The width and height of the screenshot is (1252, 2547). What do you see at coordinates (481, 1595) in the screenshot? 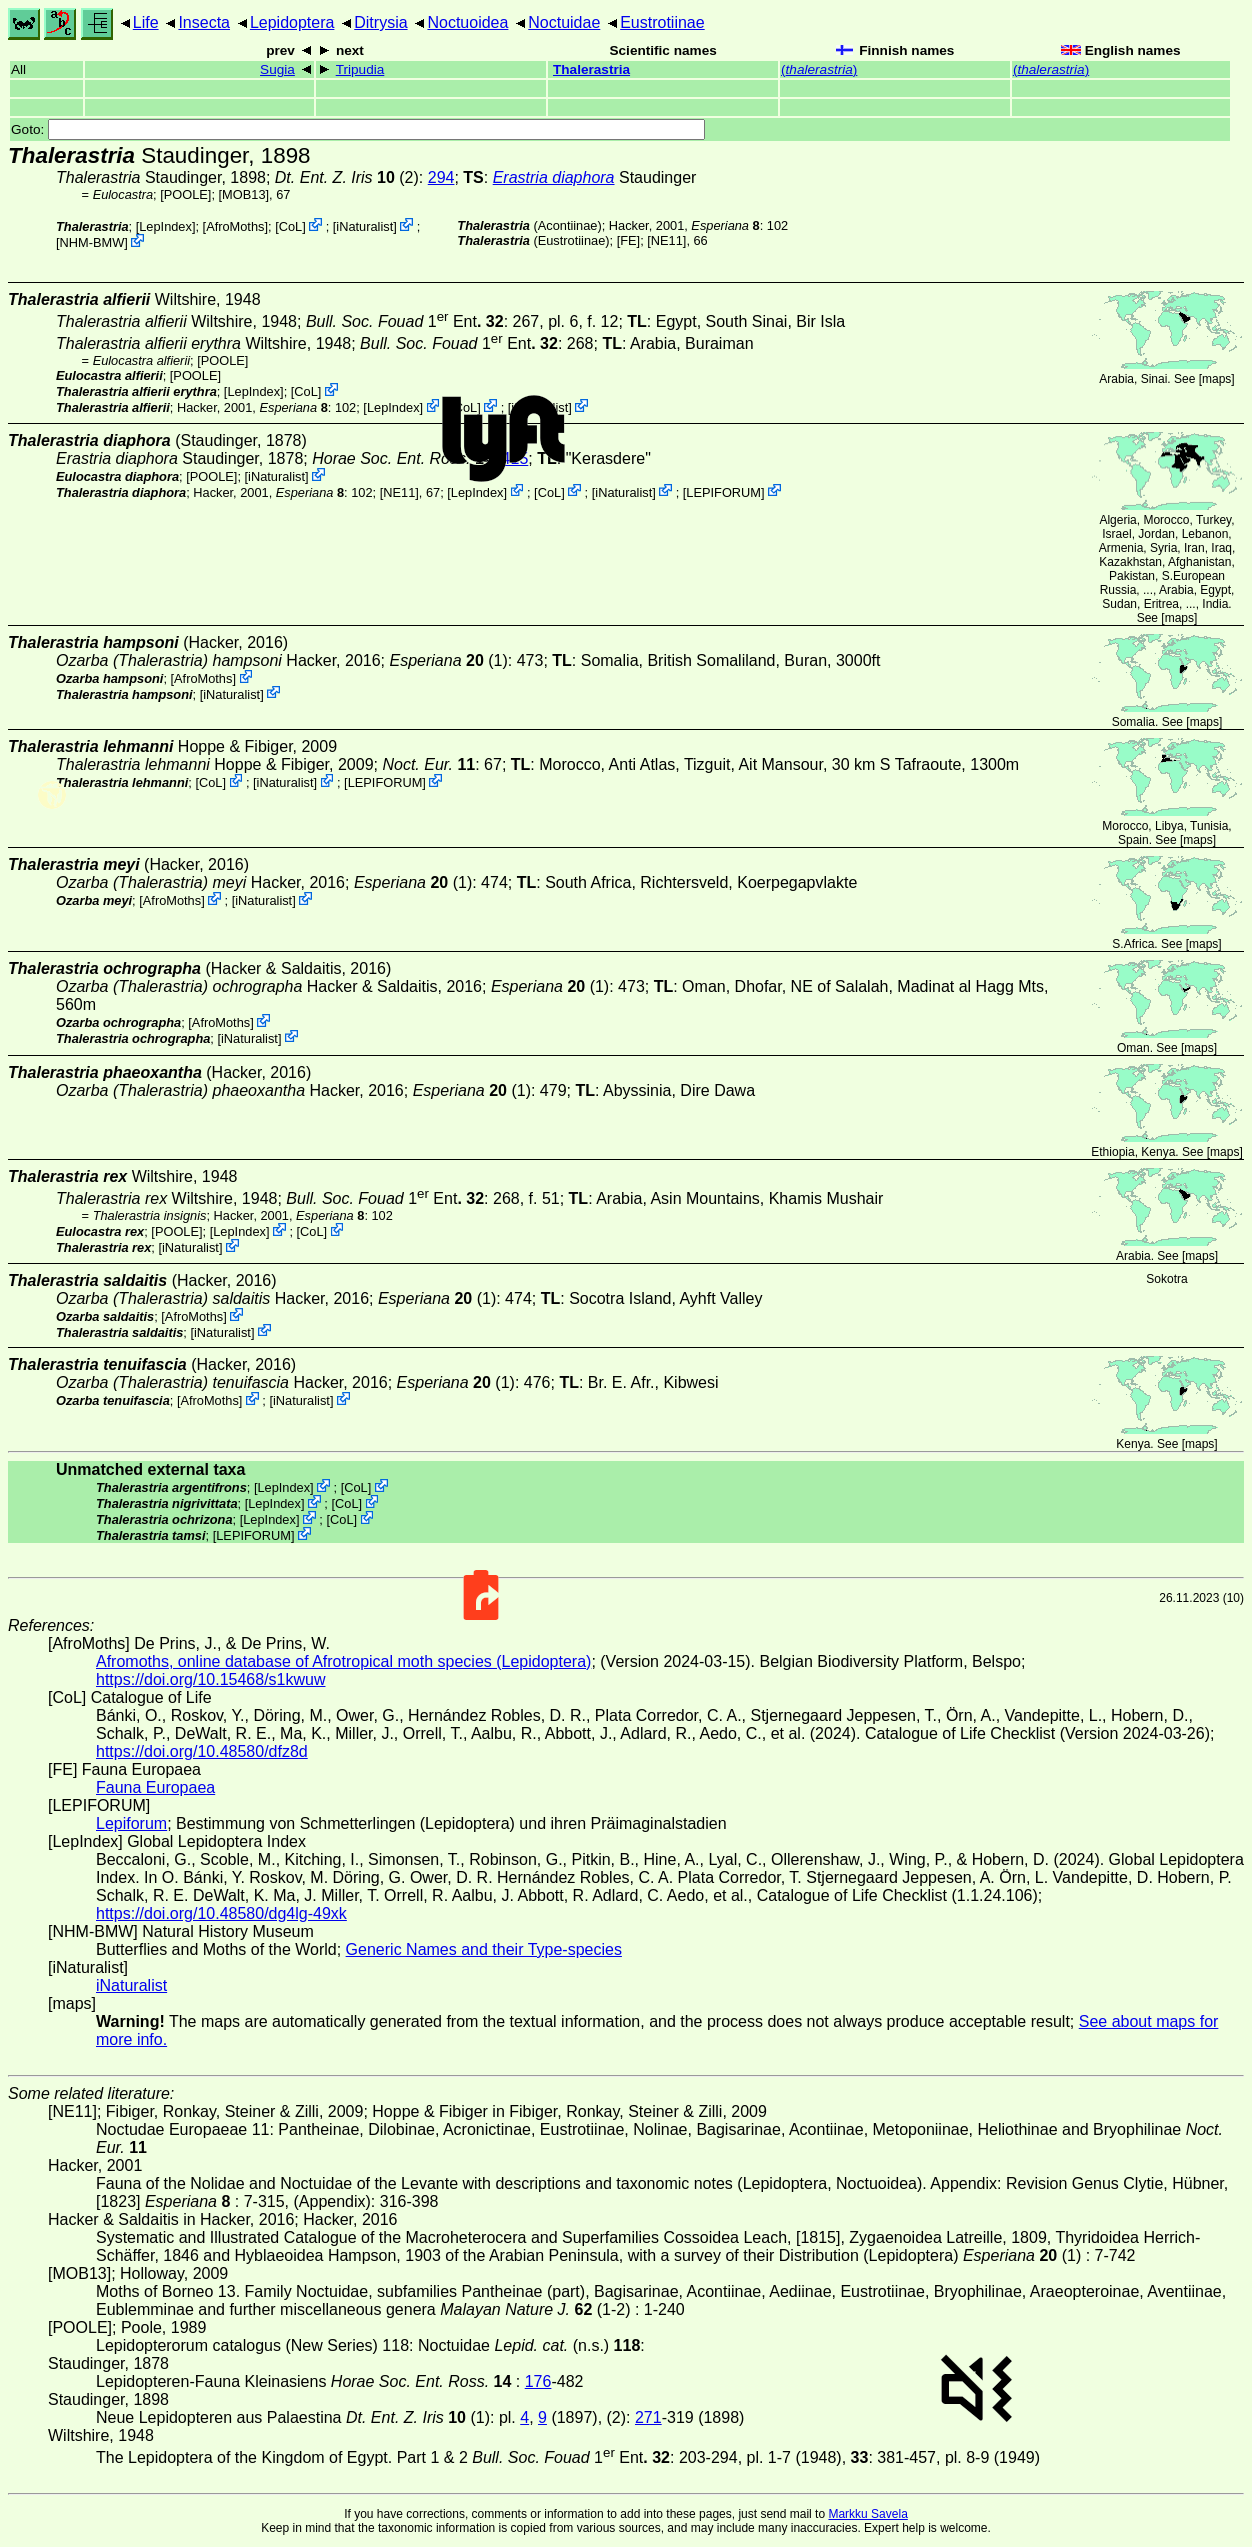
I see `share battery power with another device` at bounding box center [481, 1595].